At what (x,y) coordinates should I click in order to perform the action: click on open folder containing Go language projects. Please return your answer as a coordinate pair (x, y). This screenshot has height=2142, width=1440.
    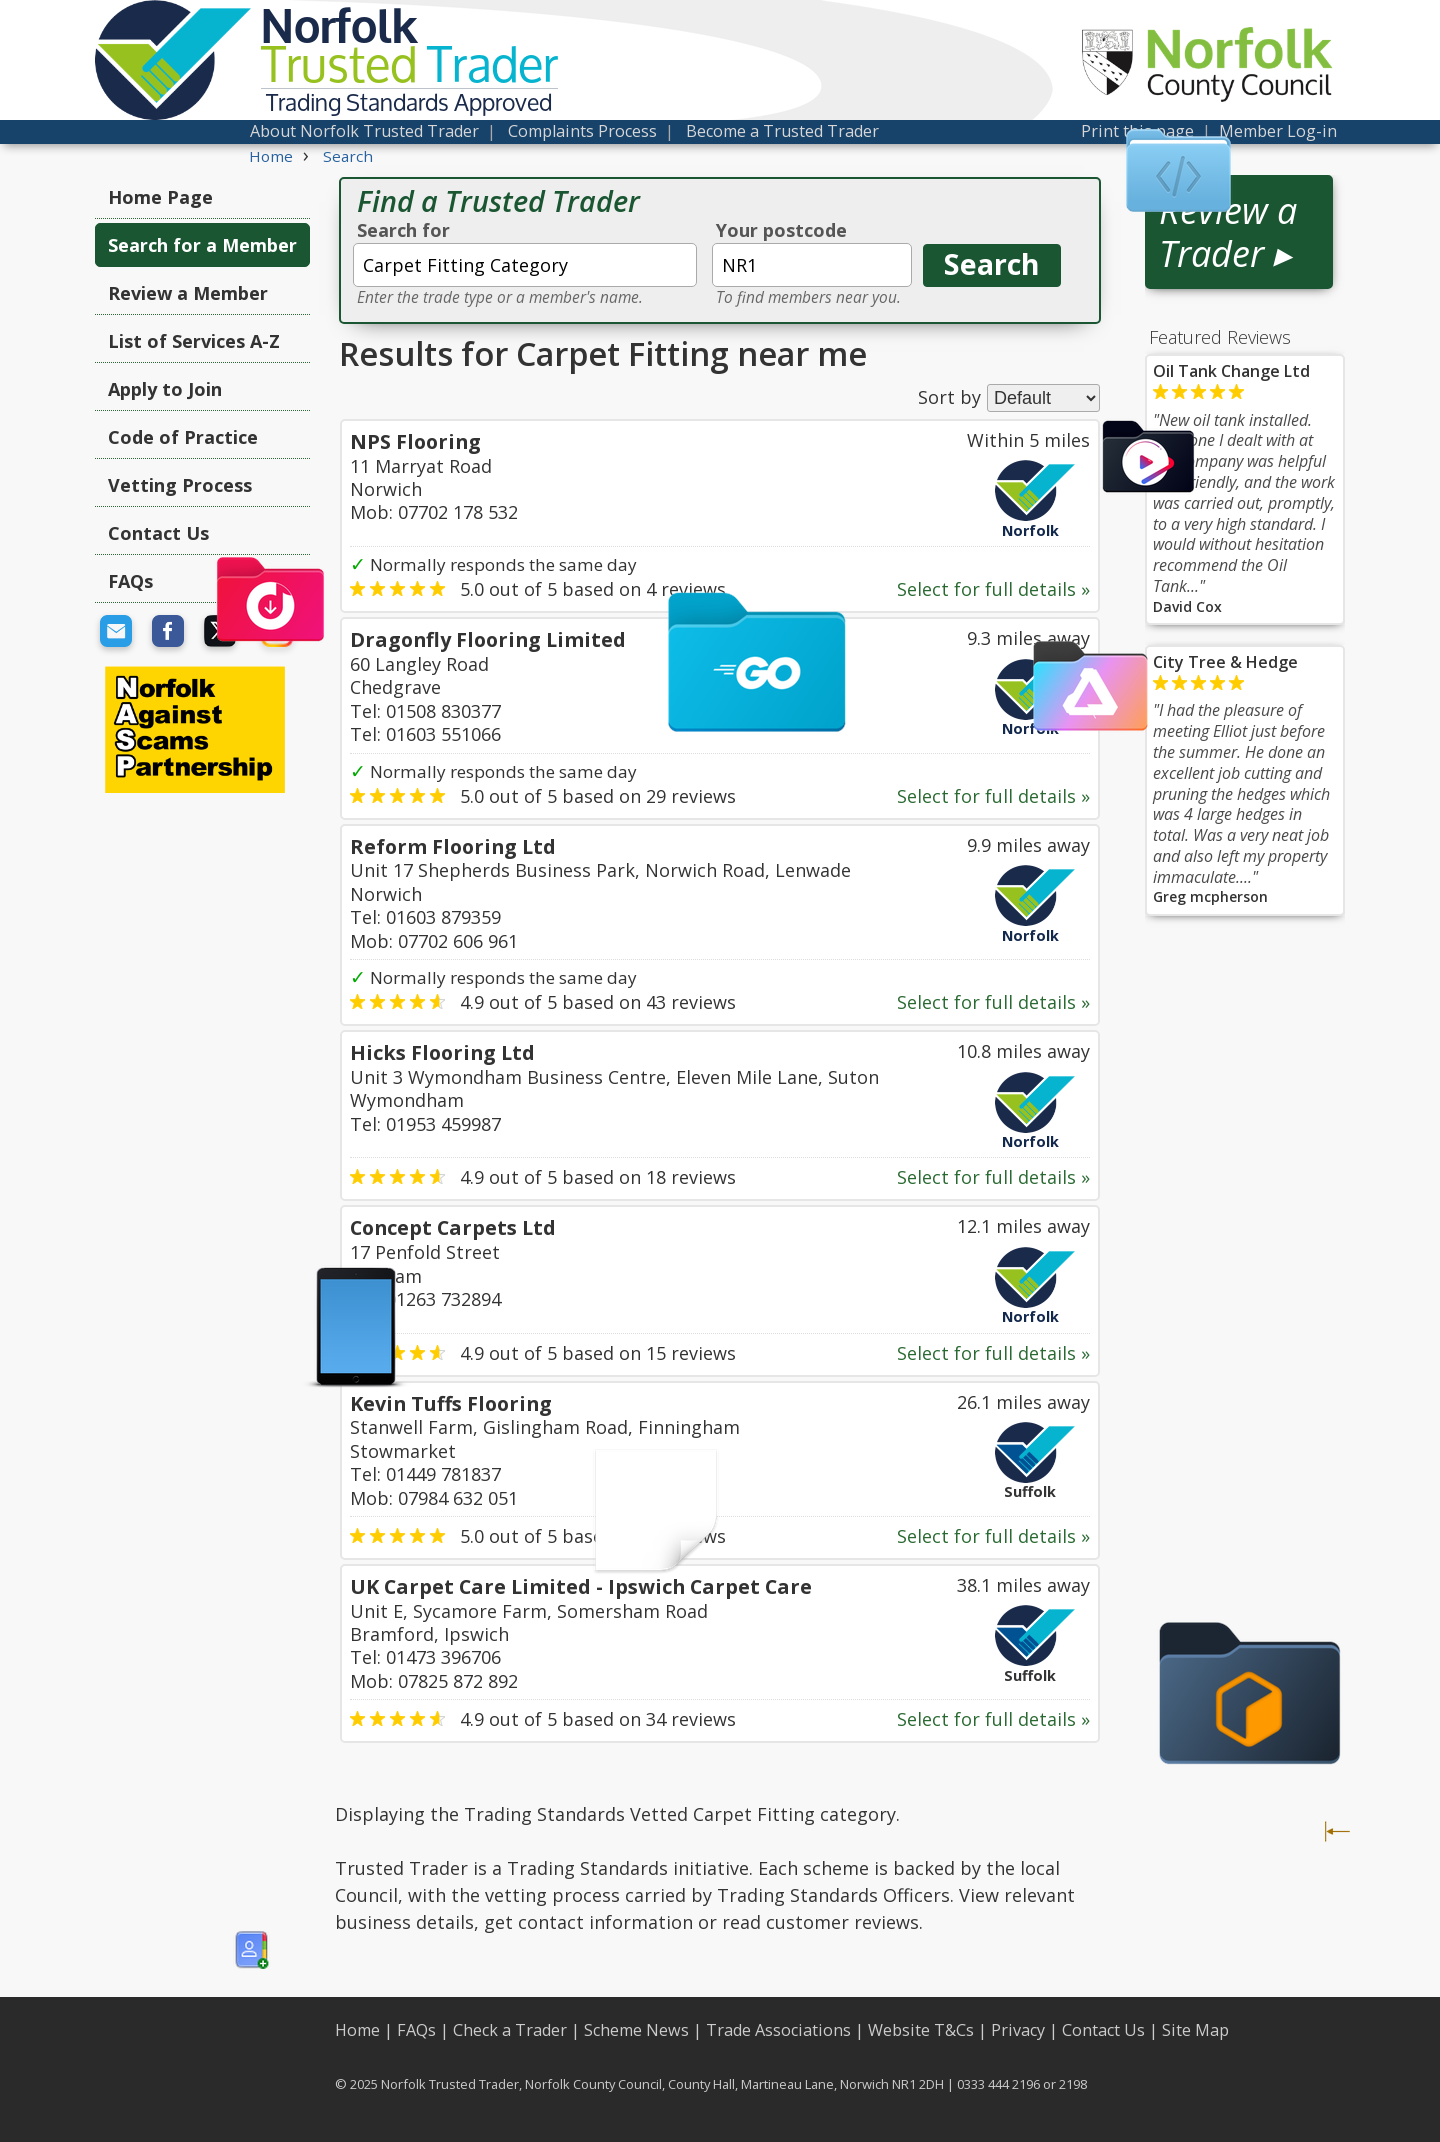
    Looking at the image, I should click on (756, 667).